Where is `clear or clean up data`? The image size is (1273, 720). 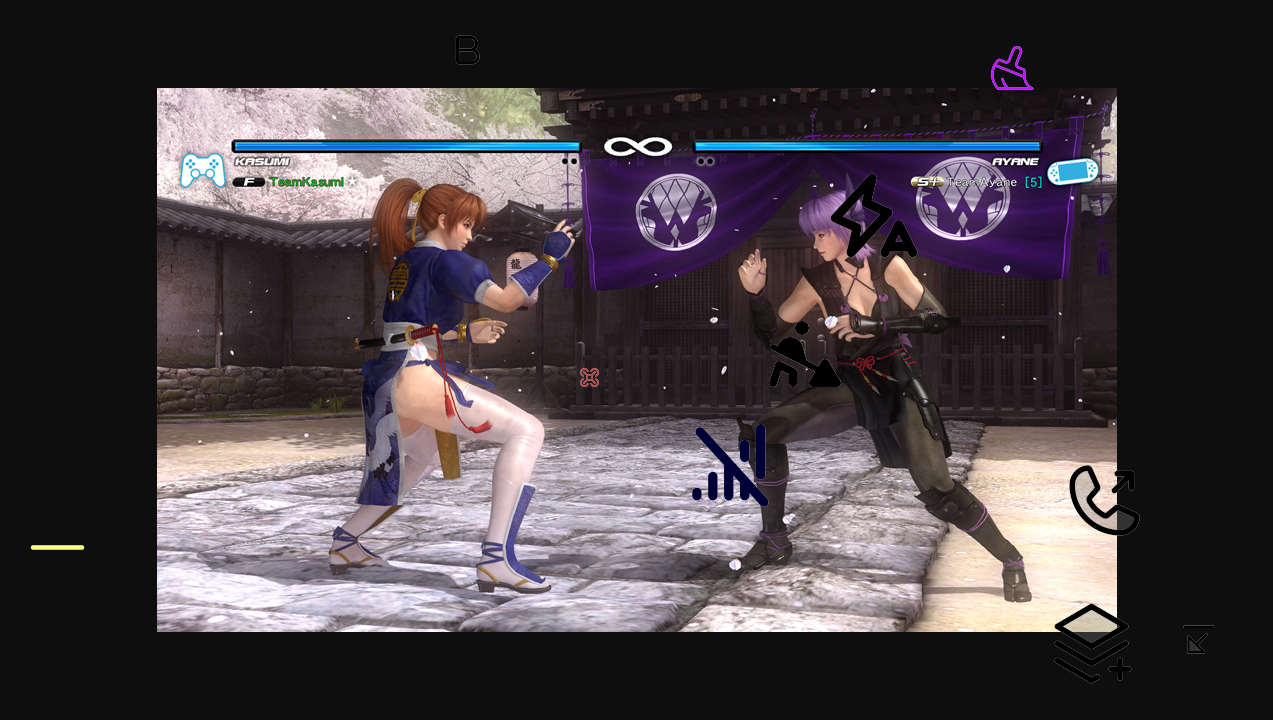
clear or clean up data is located at coordinates (1011, 69).